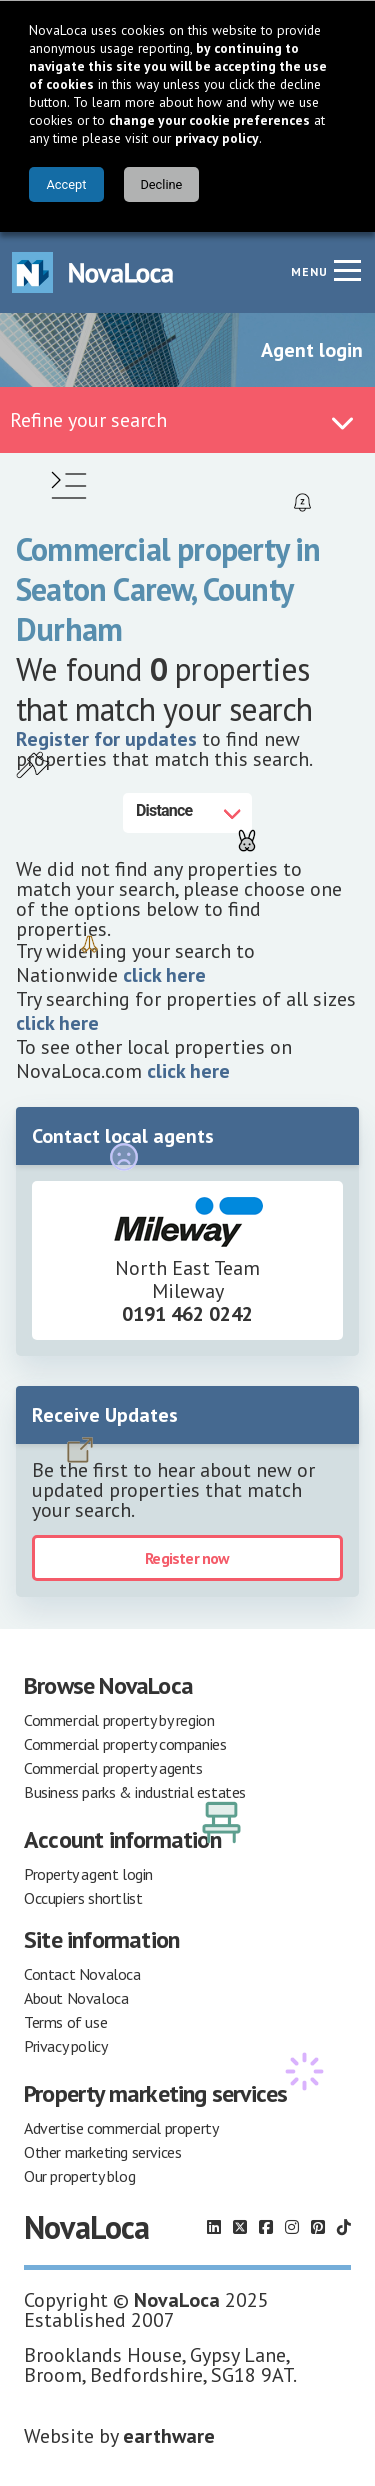 The width and height of the screenshot is (375, 2486). Describe the element at coordinates (302, 502) in the screenshot. I see `snooze notifications` at that location.